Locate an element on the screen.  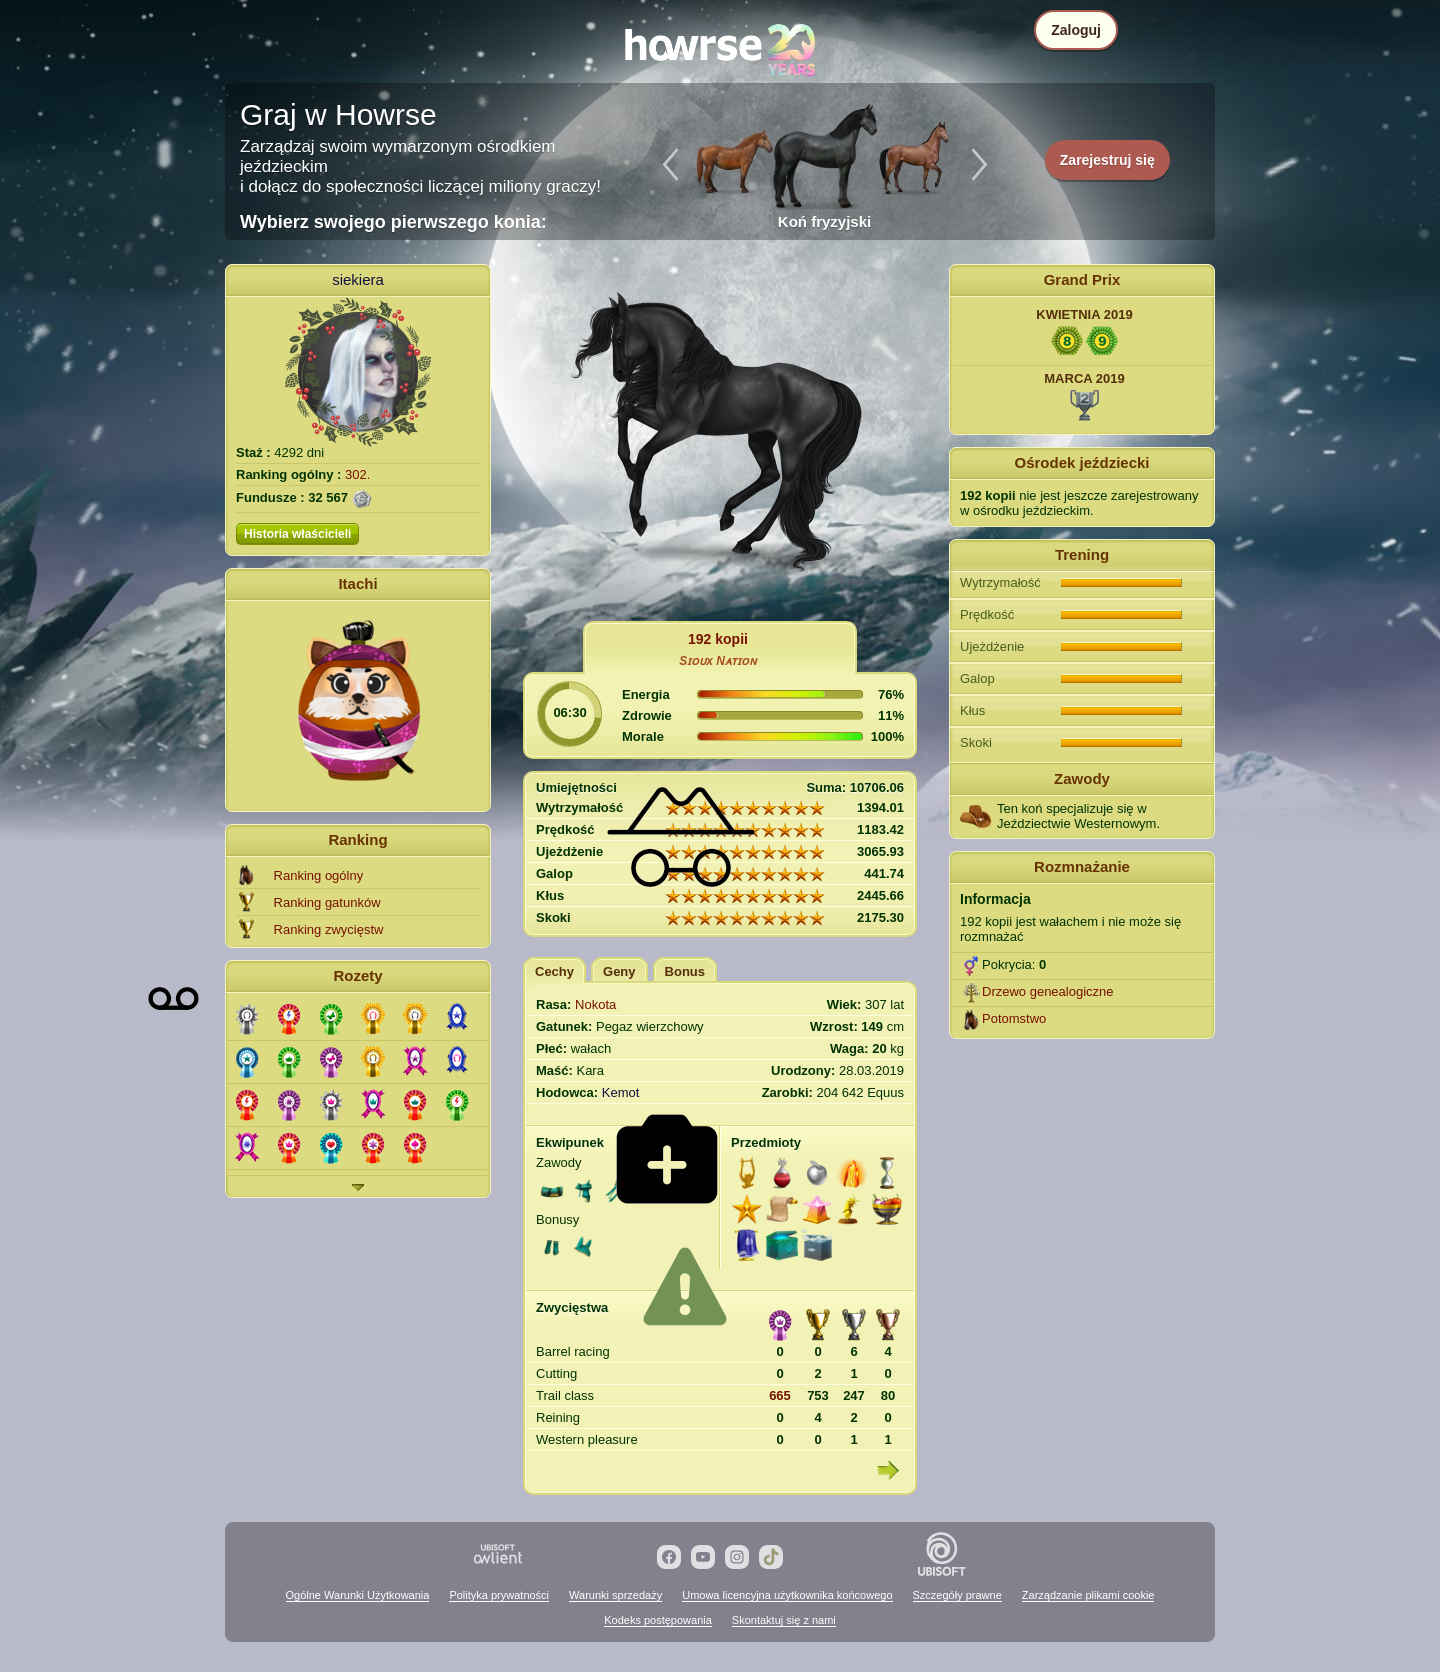
indicates a warning or caution state is located at coordinates (685, 1289).